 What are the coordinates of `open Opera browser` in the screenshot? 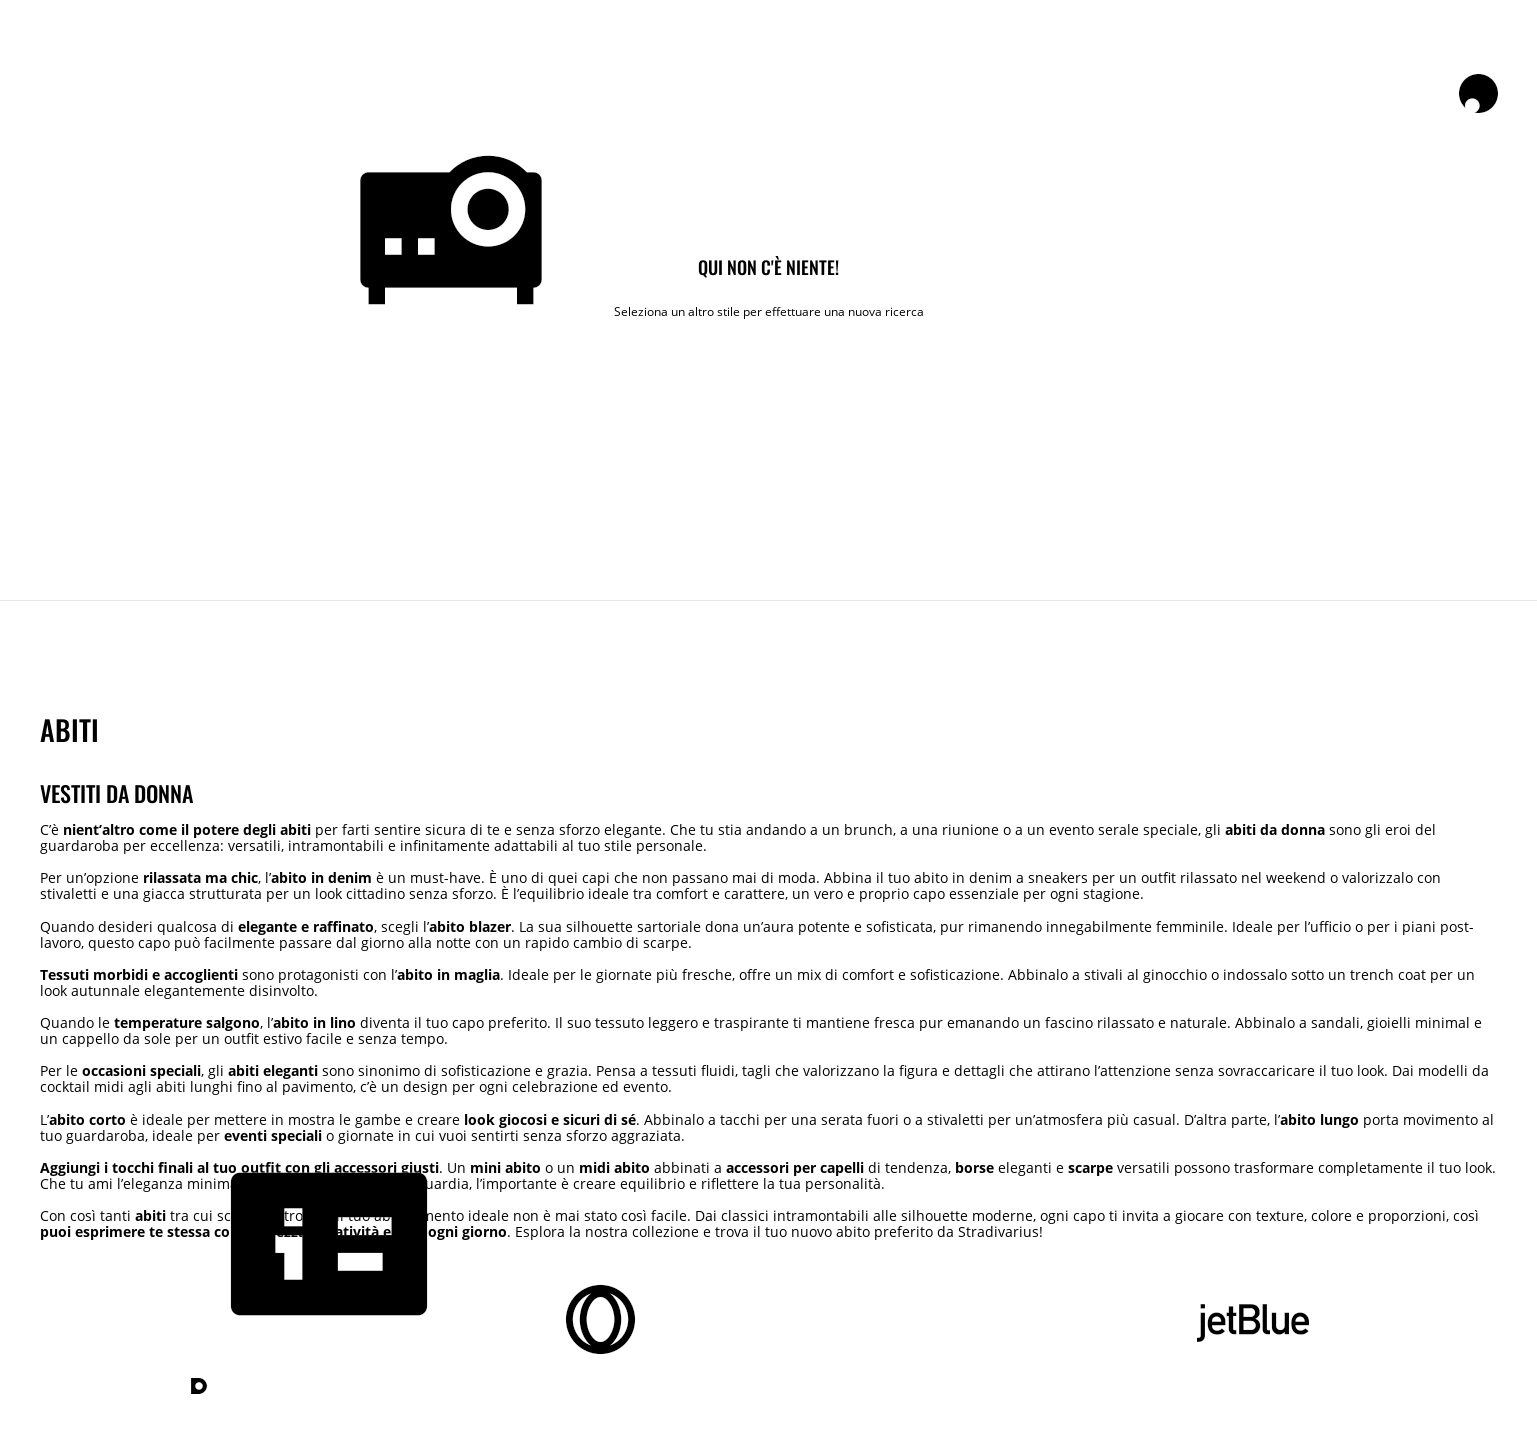 It's located at (600, 1319).